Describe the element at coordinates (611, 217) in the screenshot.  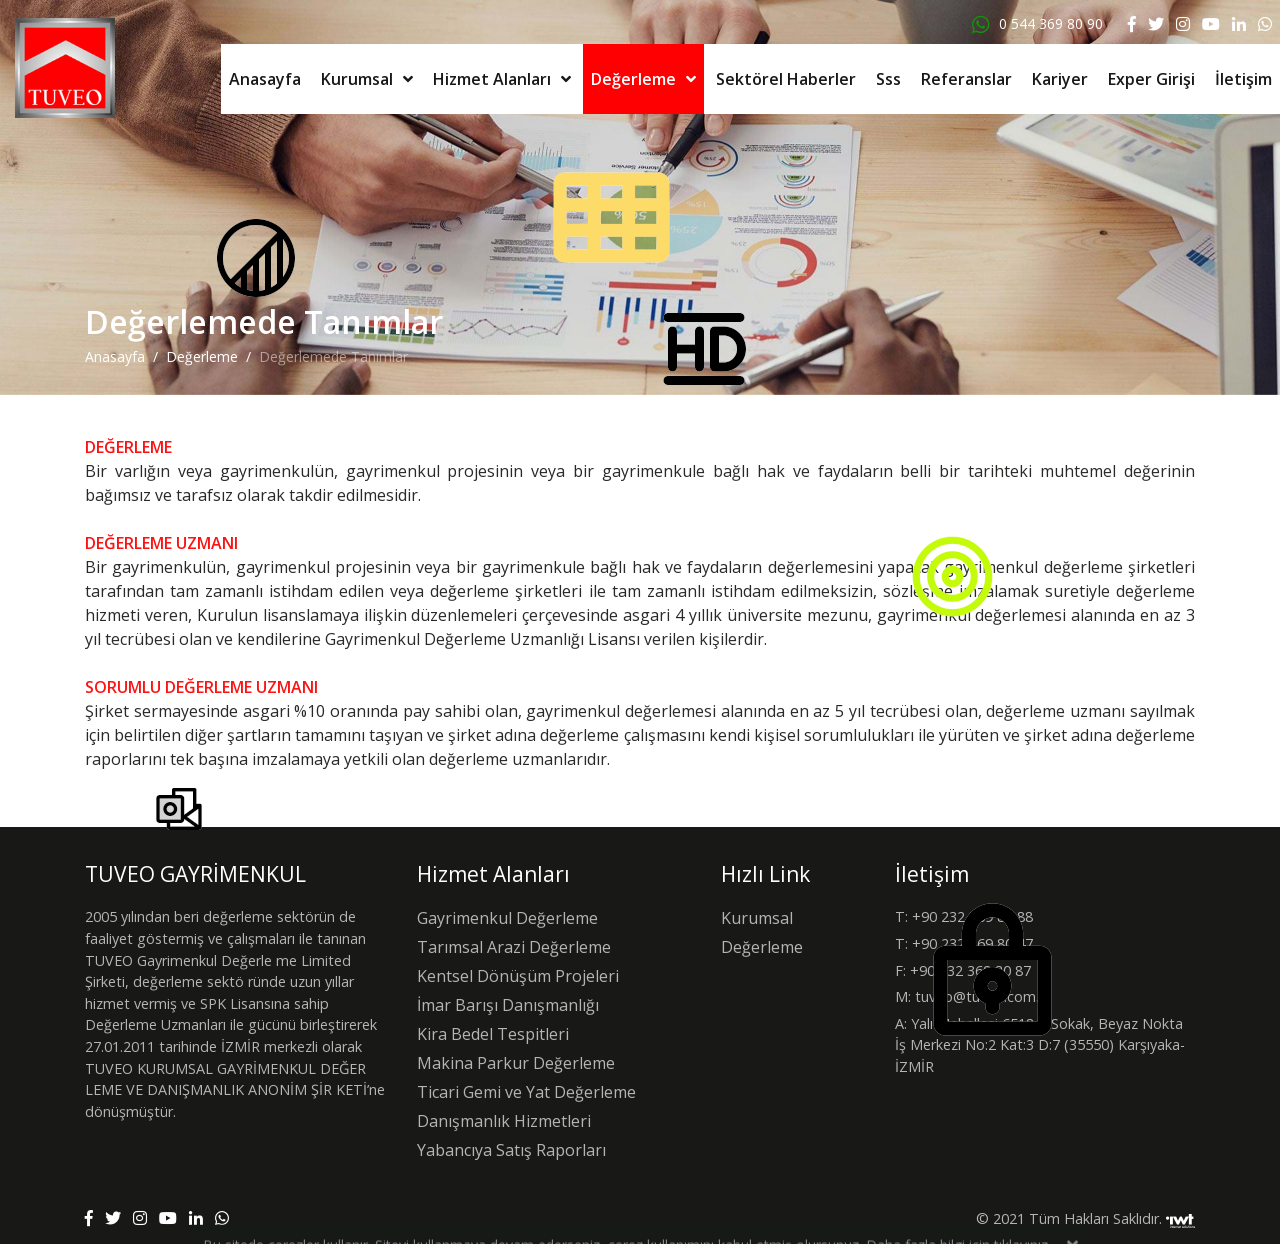
I see `open app grid or launcher` at that location.